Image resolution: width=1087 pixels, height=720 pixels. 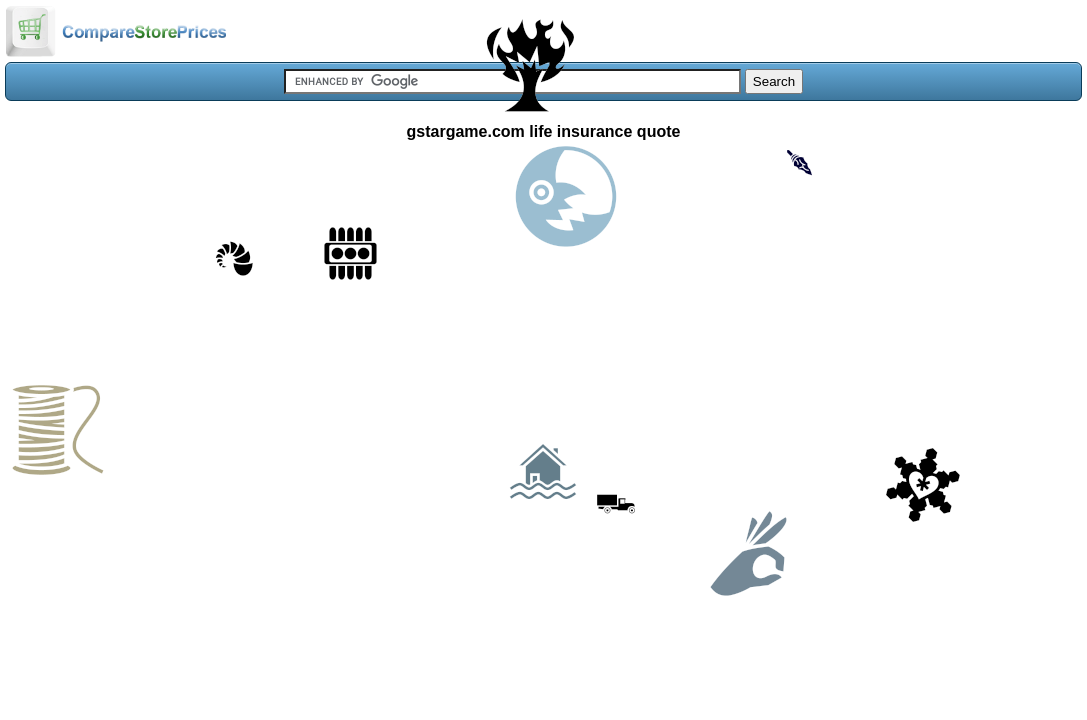 I want to click on wire or cable inventory item, so click(x=58, y=430).